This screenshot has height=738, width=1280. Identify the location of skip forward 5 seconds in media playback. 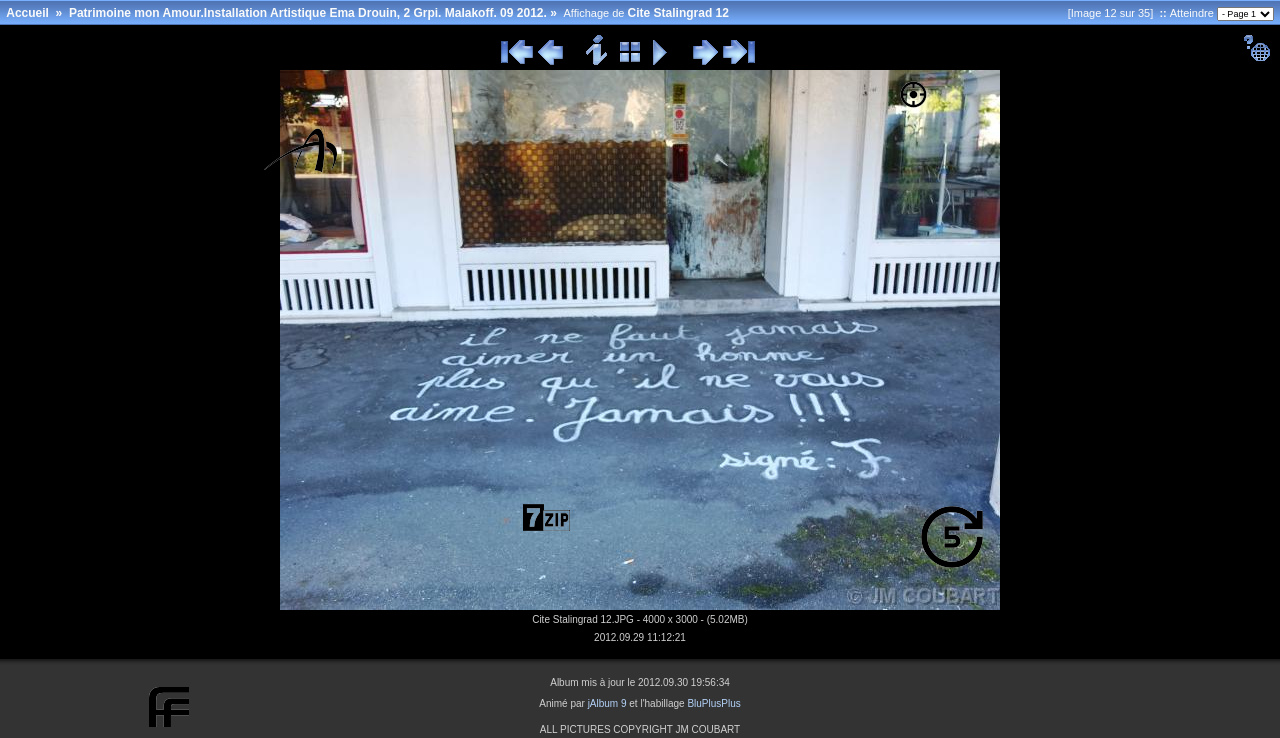
(952, 537).